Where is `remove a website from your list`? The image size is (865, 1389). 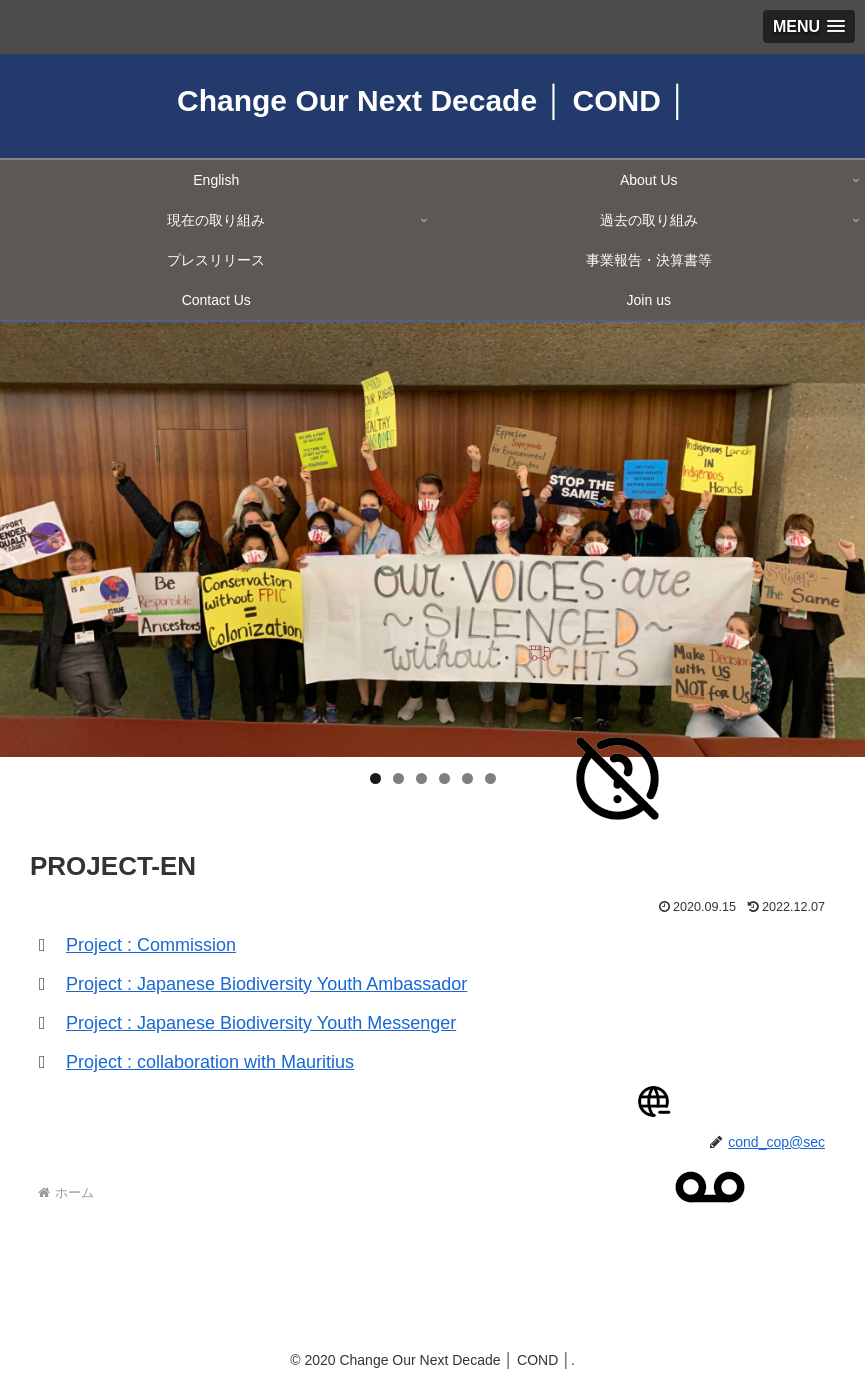
remove a website from your list is located at coordinates (653, 1101).